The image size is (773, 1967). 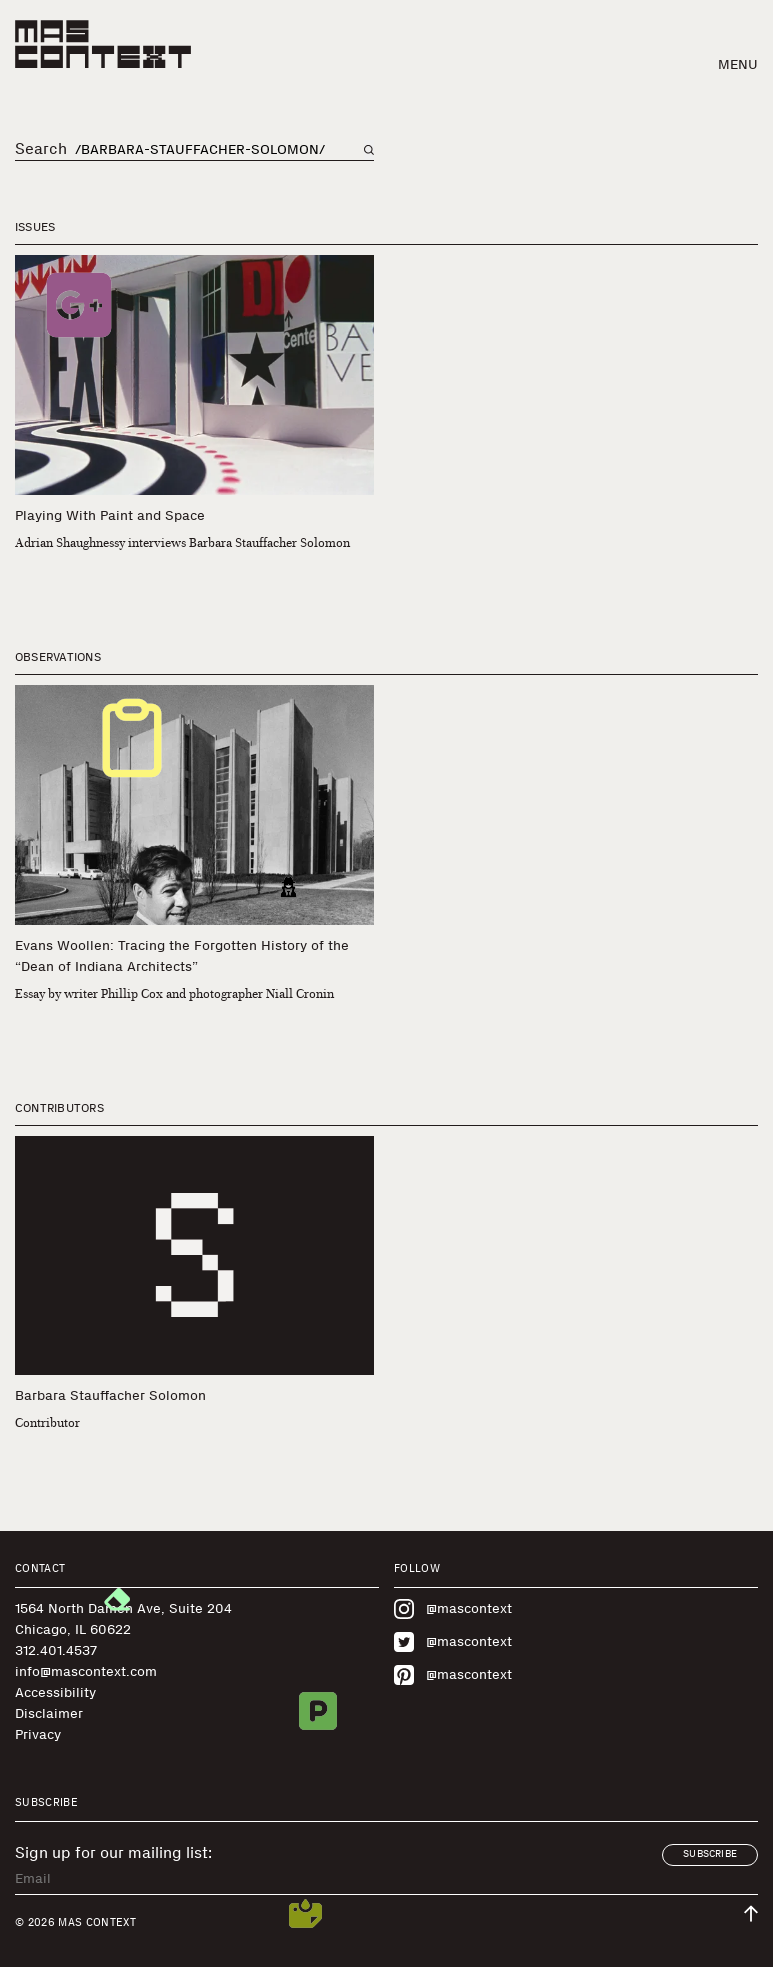 What do you see at coordinates (305, 1915) in the screenshot?
I see `indicates waterproof or water-resistant covering` at bounding box center [305, 1915].